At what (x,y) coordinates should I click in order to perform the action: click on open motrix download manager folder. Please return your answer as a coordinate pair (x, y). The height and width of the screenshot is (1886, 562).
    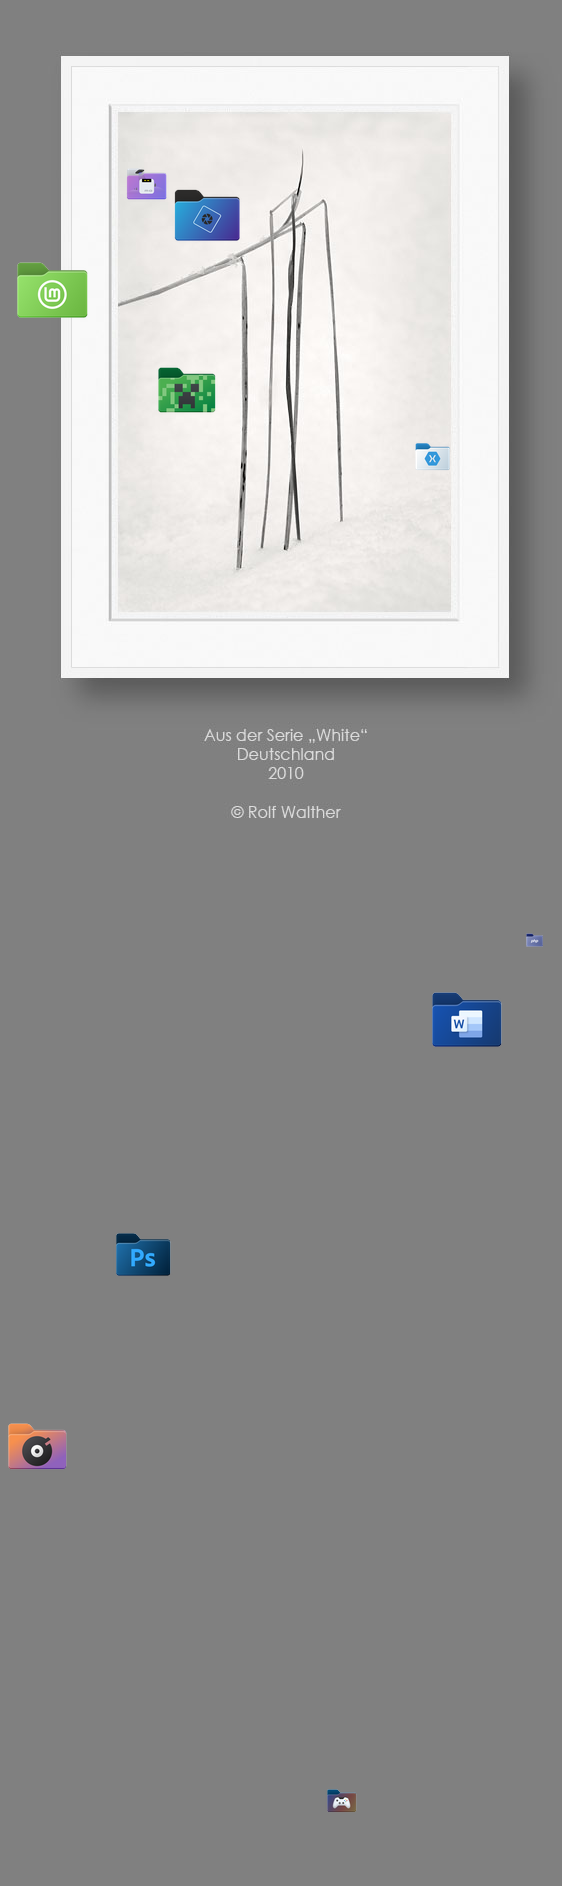
    Looking at the image, I should click on (146, 185).